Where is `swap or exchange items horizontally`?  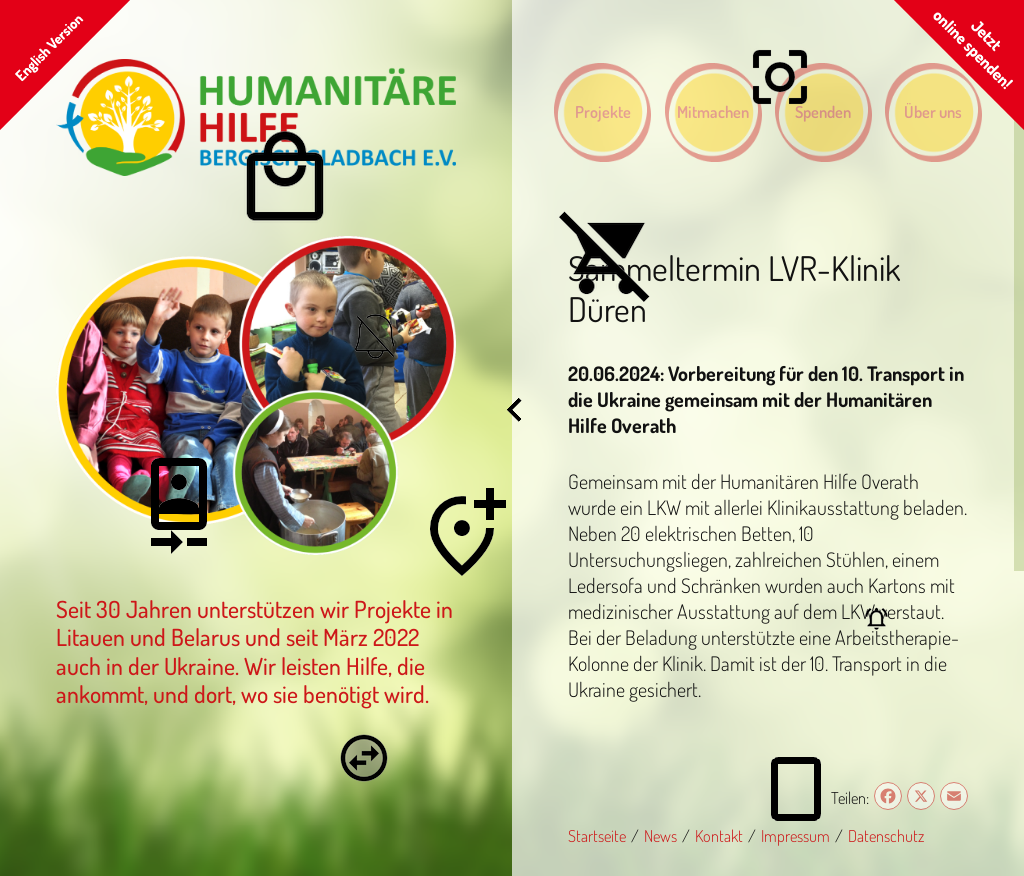 swap or exchange items horizontally is located at coordinates (364, 758).